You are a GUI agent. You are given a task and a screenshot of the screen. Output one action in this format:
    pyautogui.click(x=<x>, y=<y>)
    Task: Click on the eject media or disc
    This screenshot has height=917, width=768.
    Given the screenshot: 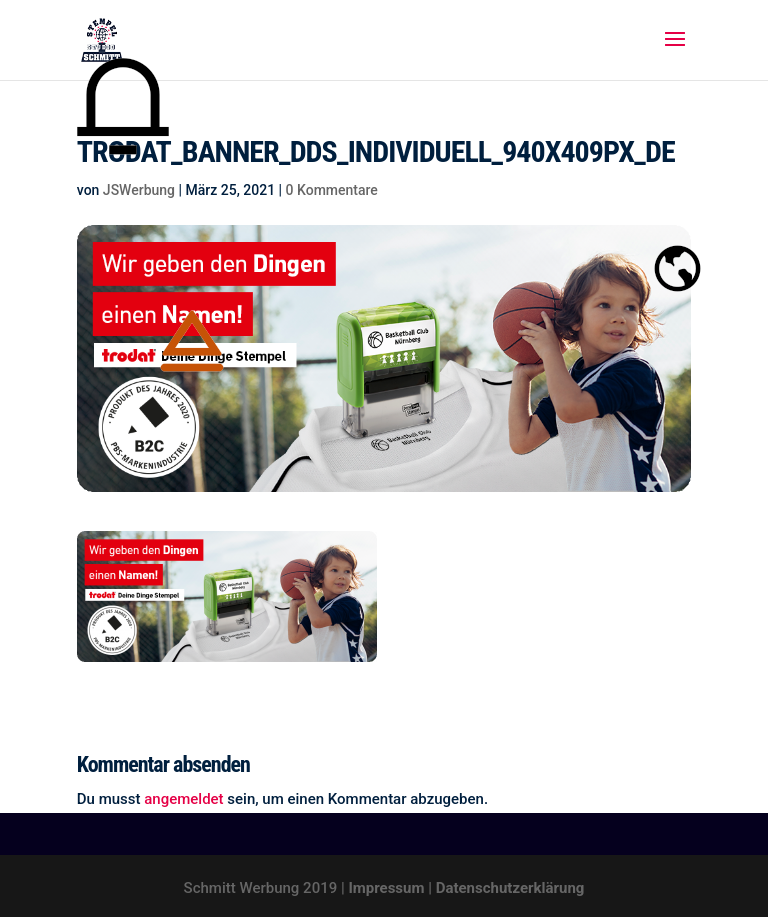 What is the action you would take?
    pyautogui.click(x=192, y=344)
    